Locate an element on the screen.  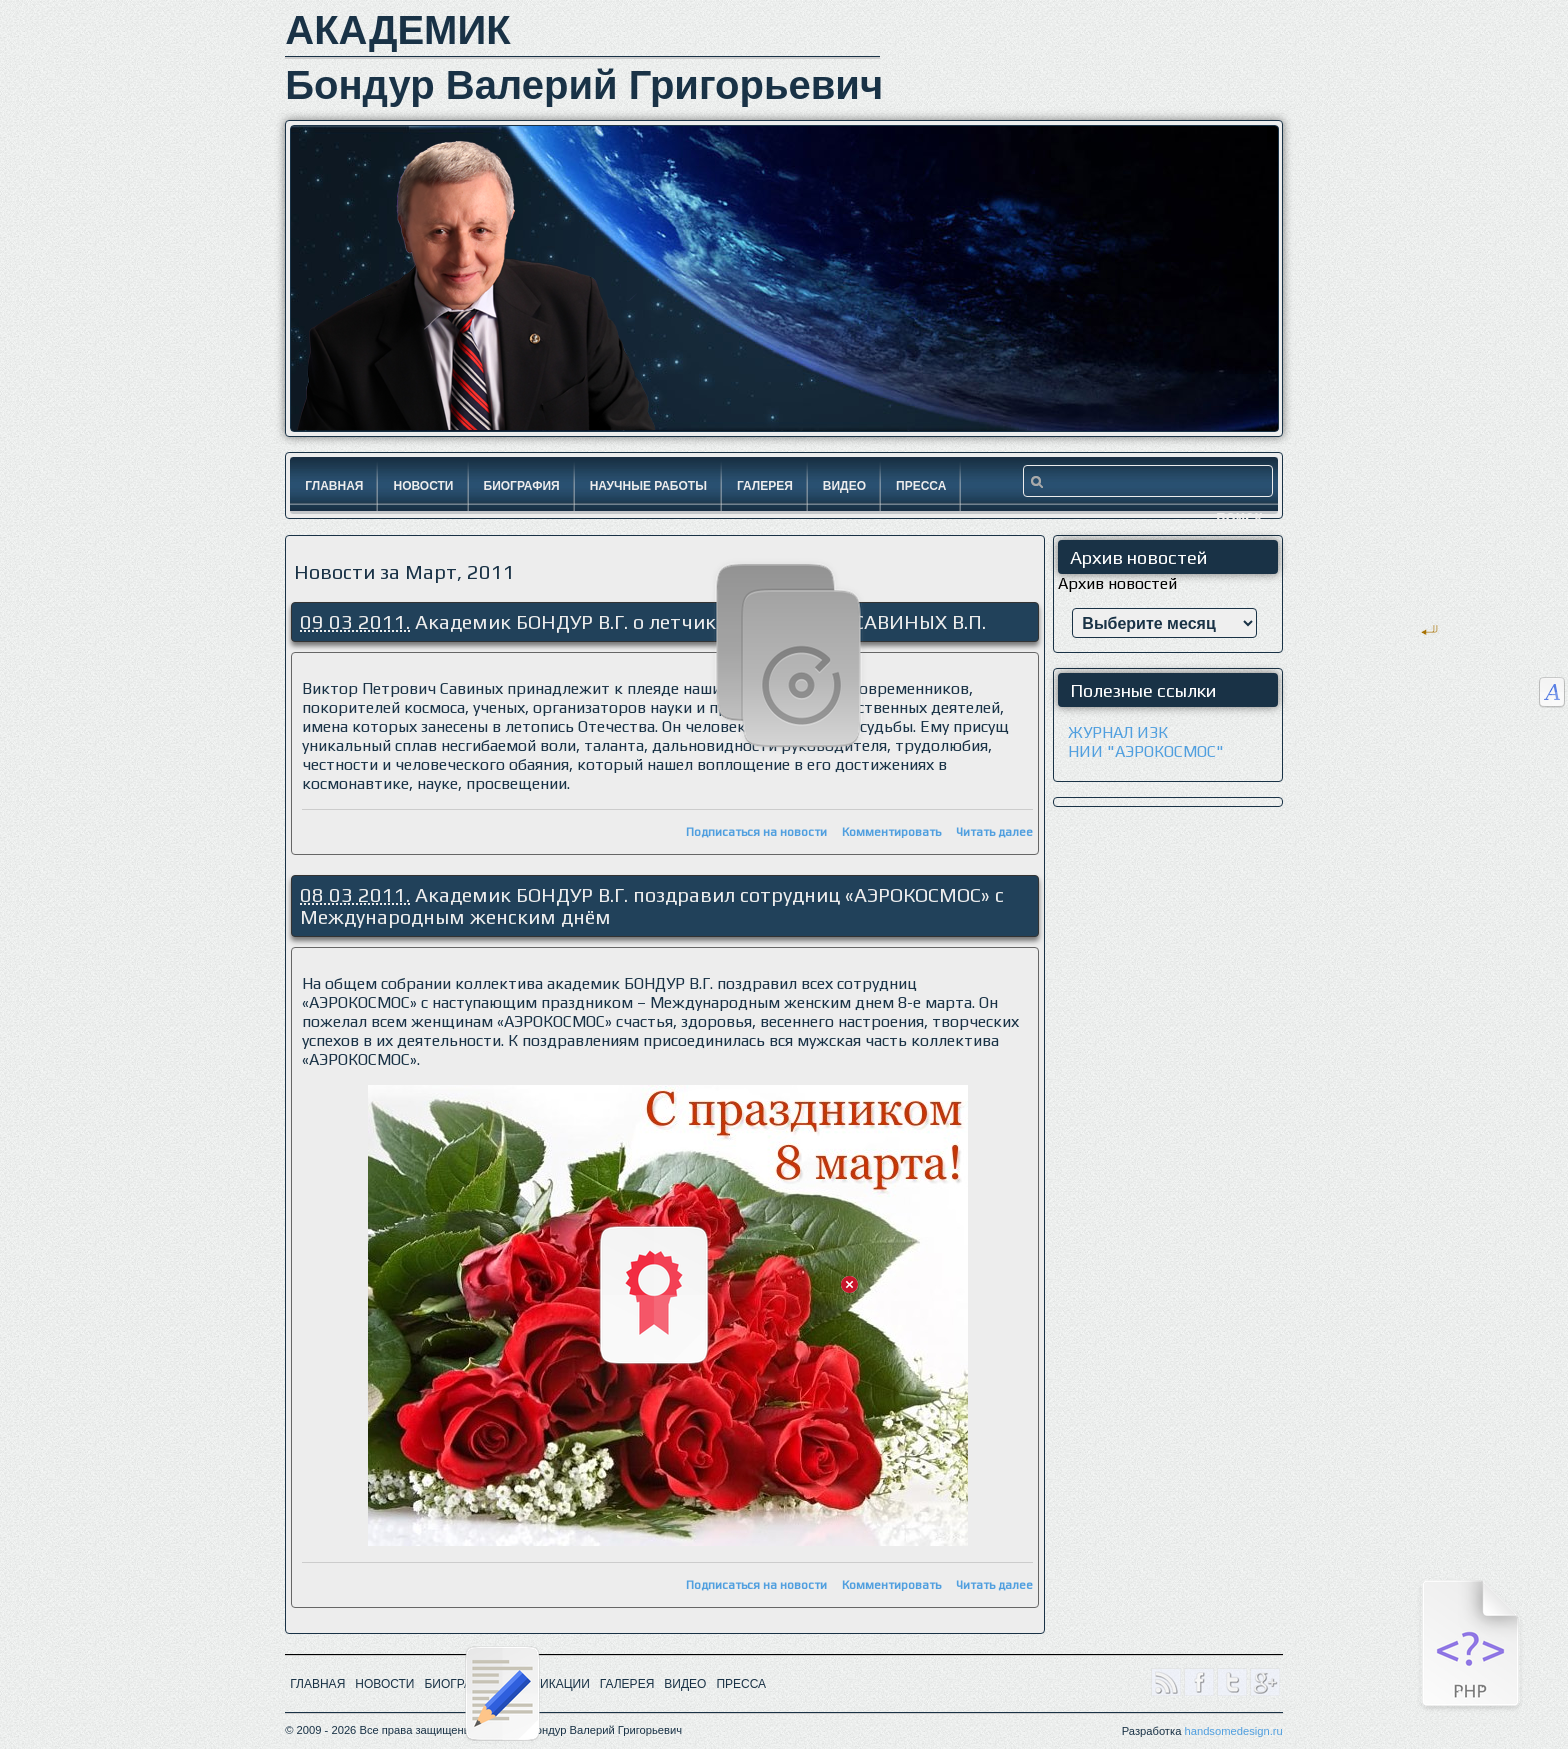
cancel or close a dialog is located at coordinates (849, 1284).